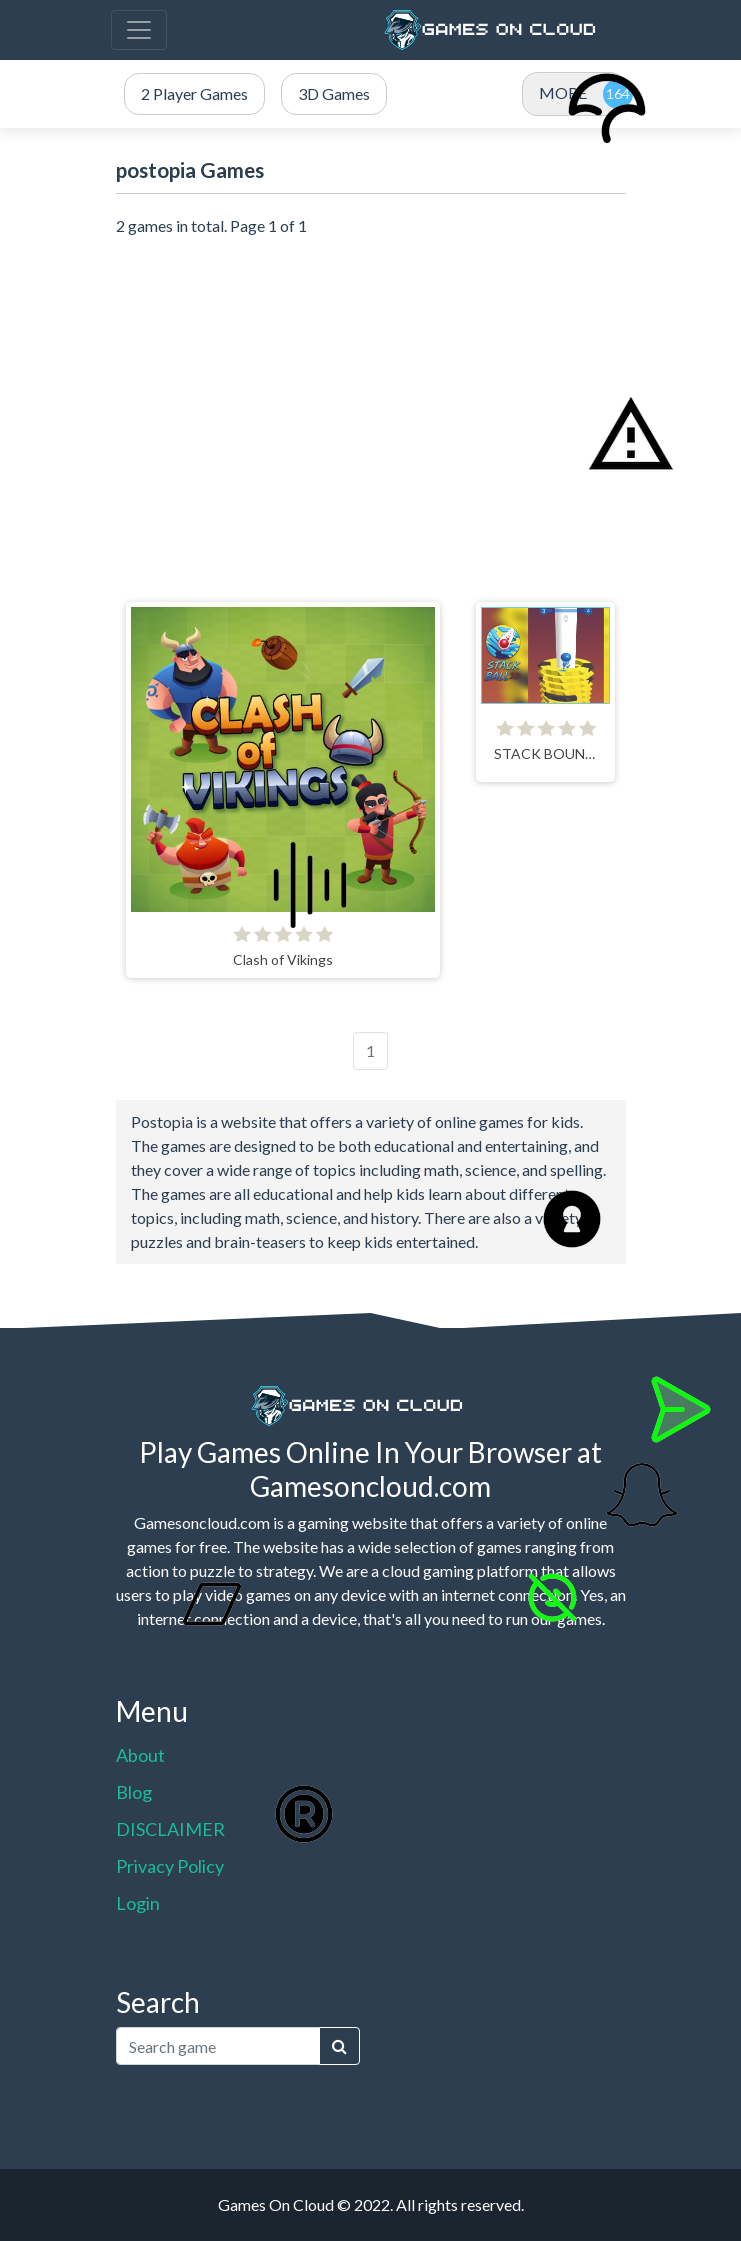 The height and width of the screenshot is (2241, 741). I want to click on disable copyleft licensing, so click(552, 1597).